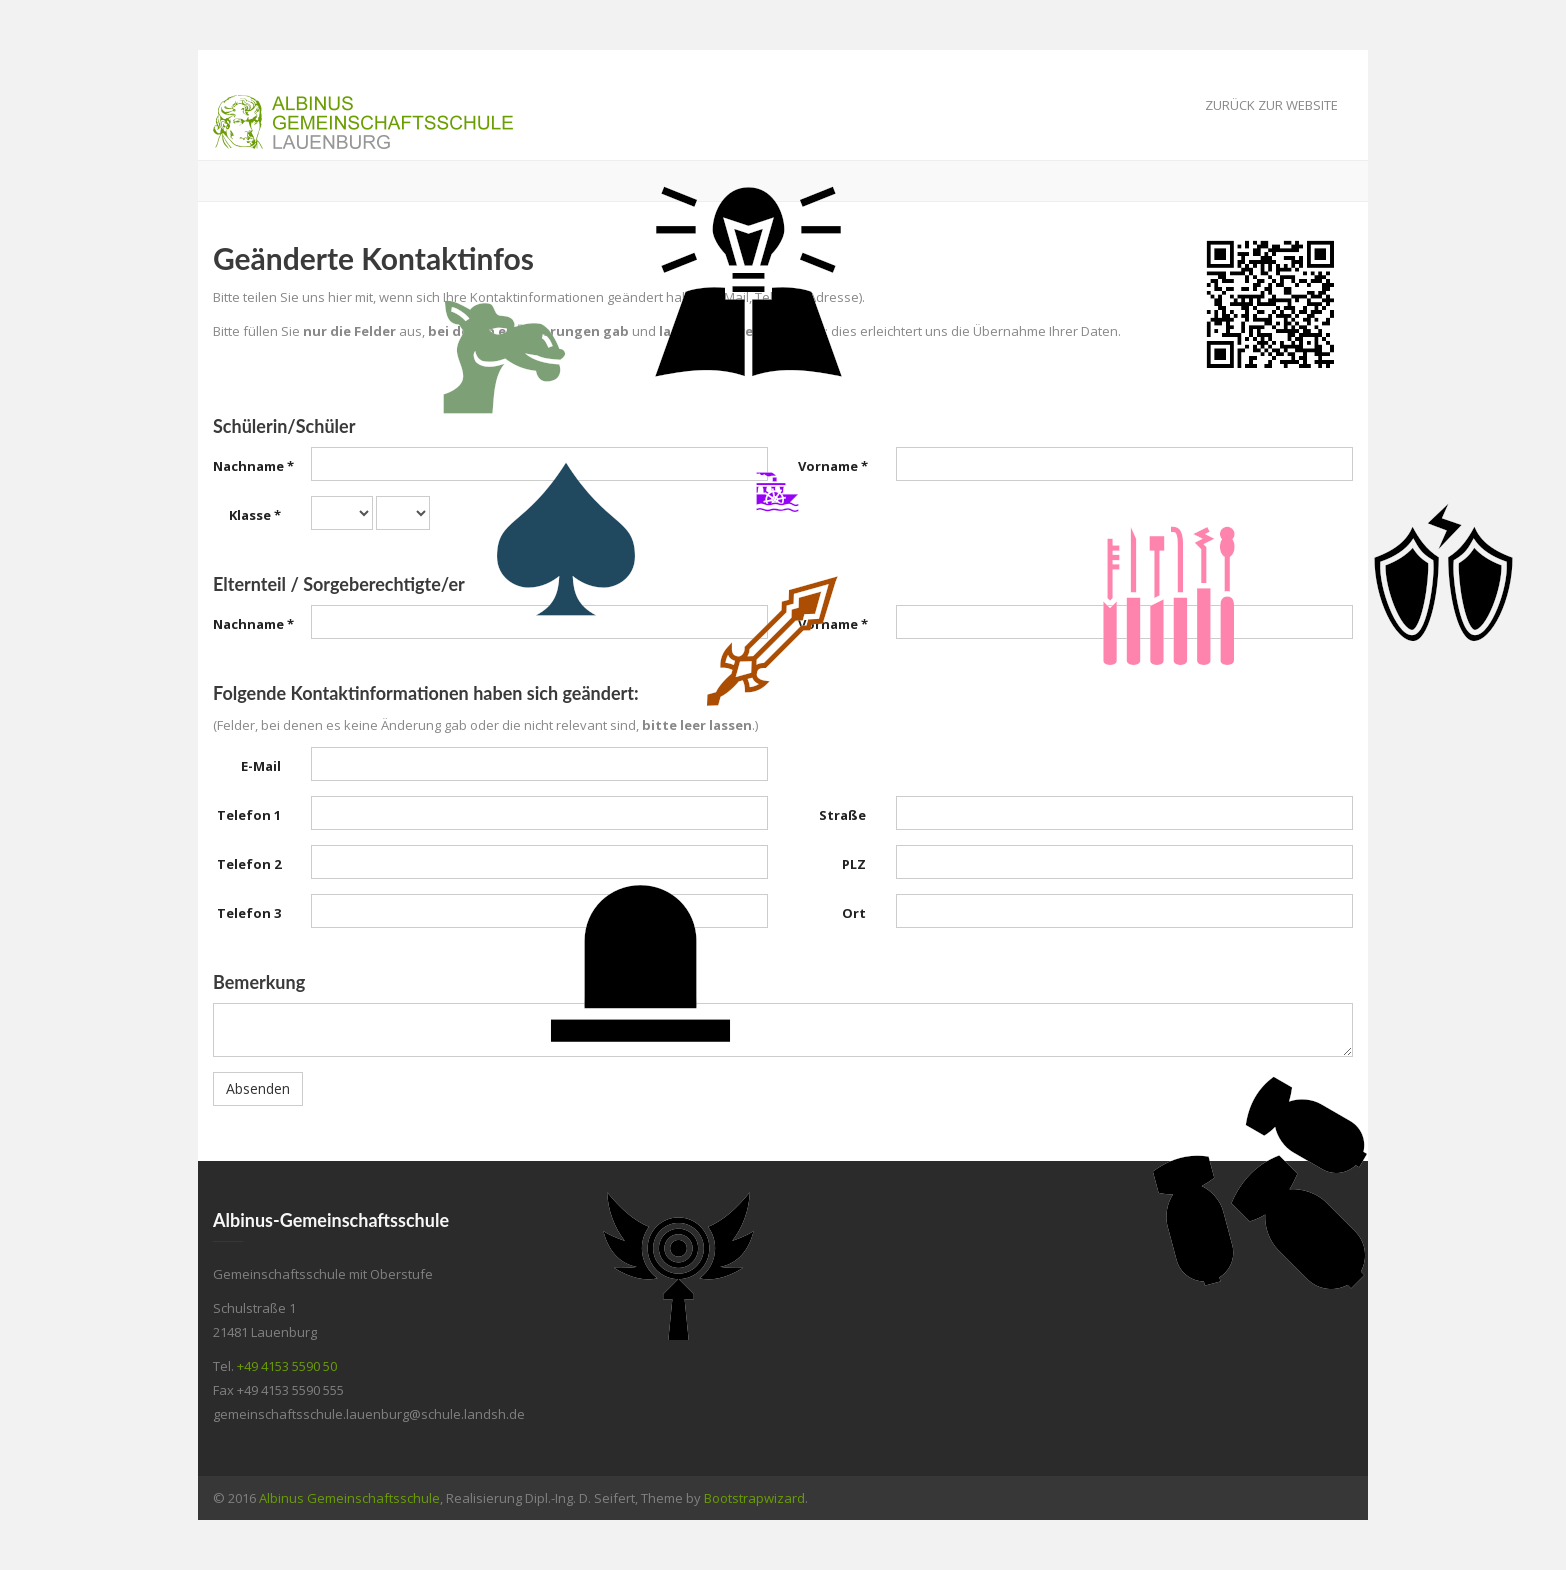  I want to click on lockpicking tools or thief skills in a game, so click(1171, 595).